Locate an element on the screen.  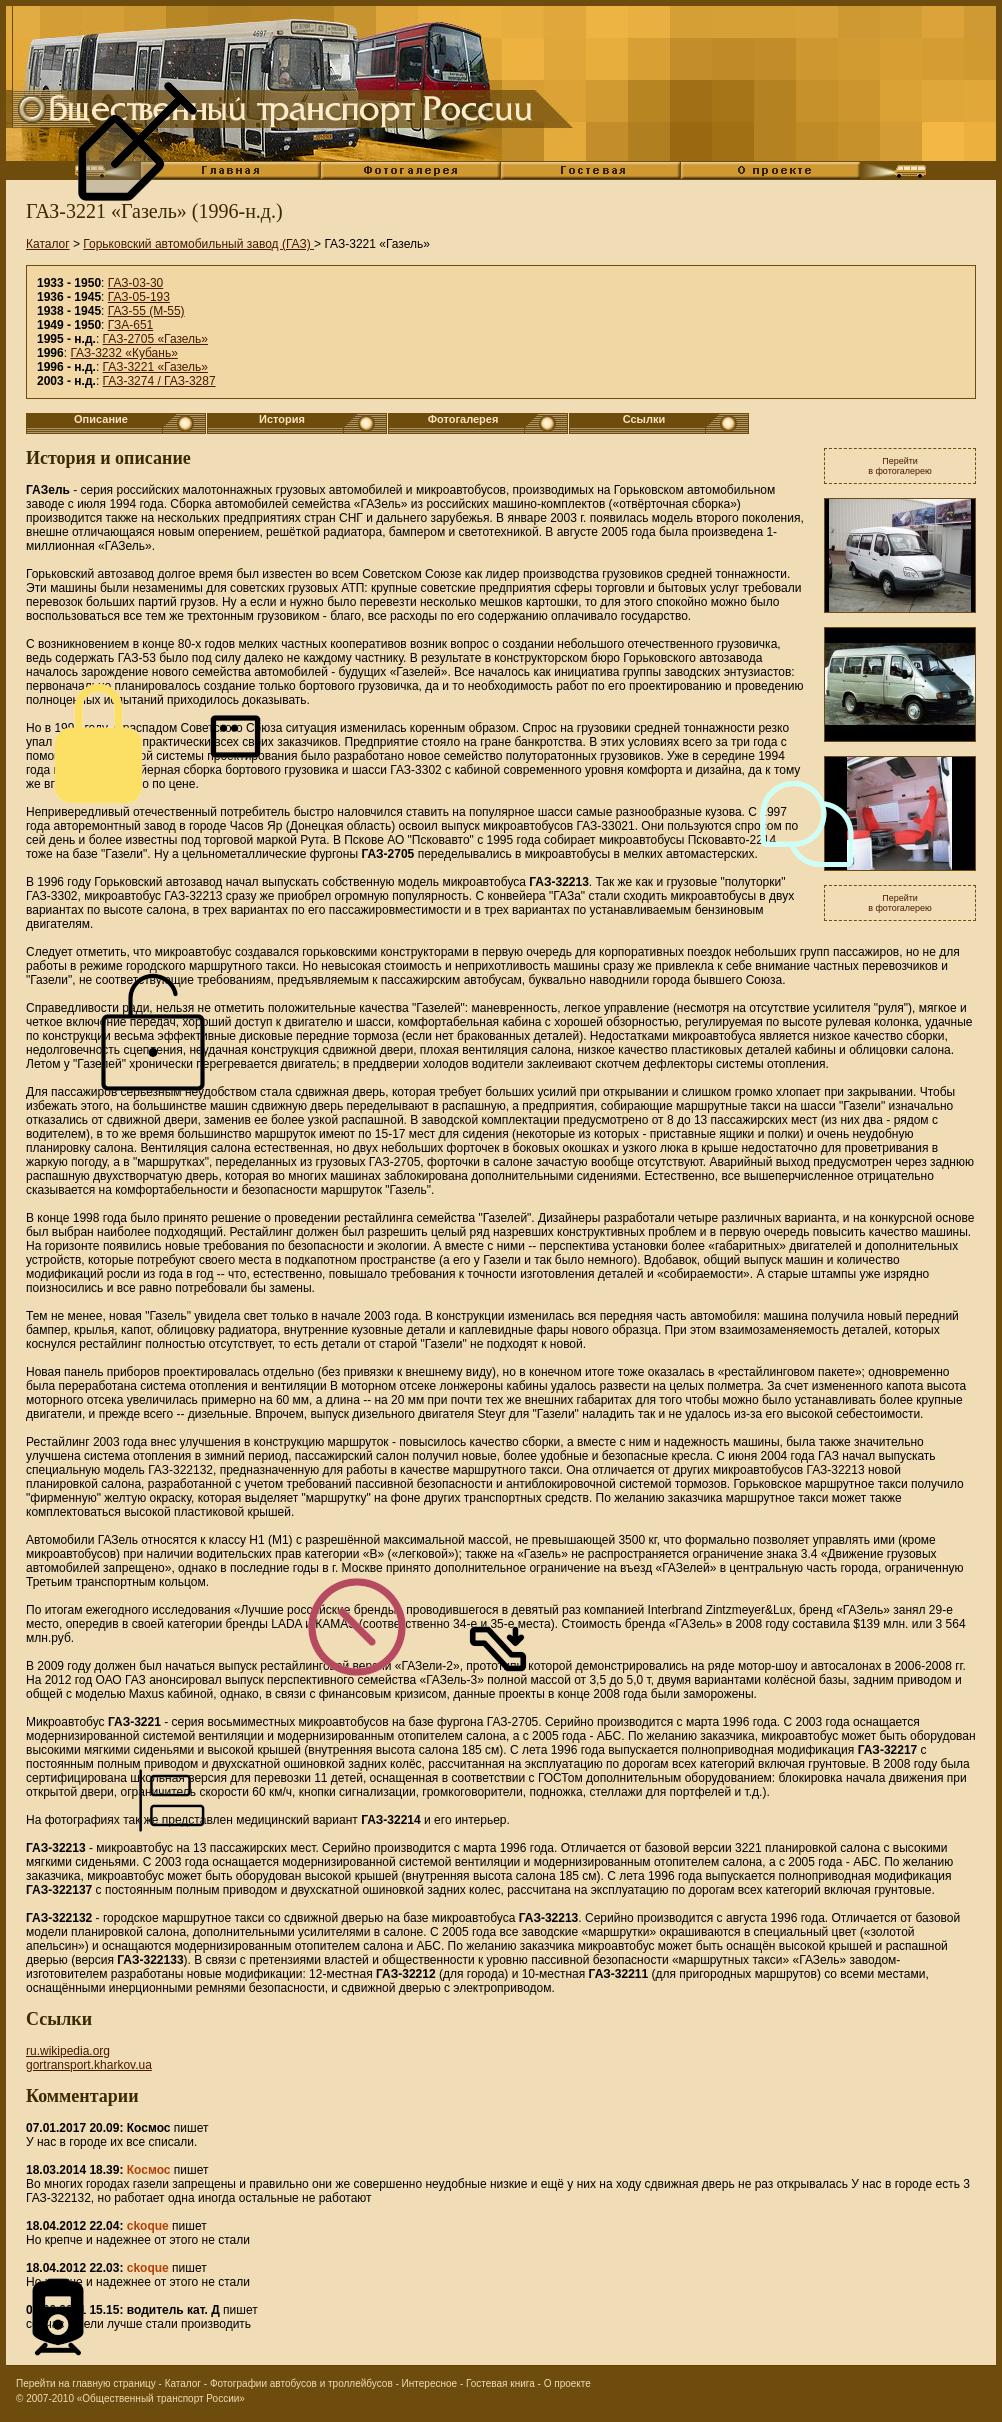
indicates a prohibited or restricted action is located at coordinates (357, 1627).